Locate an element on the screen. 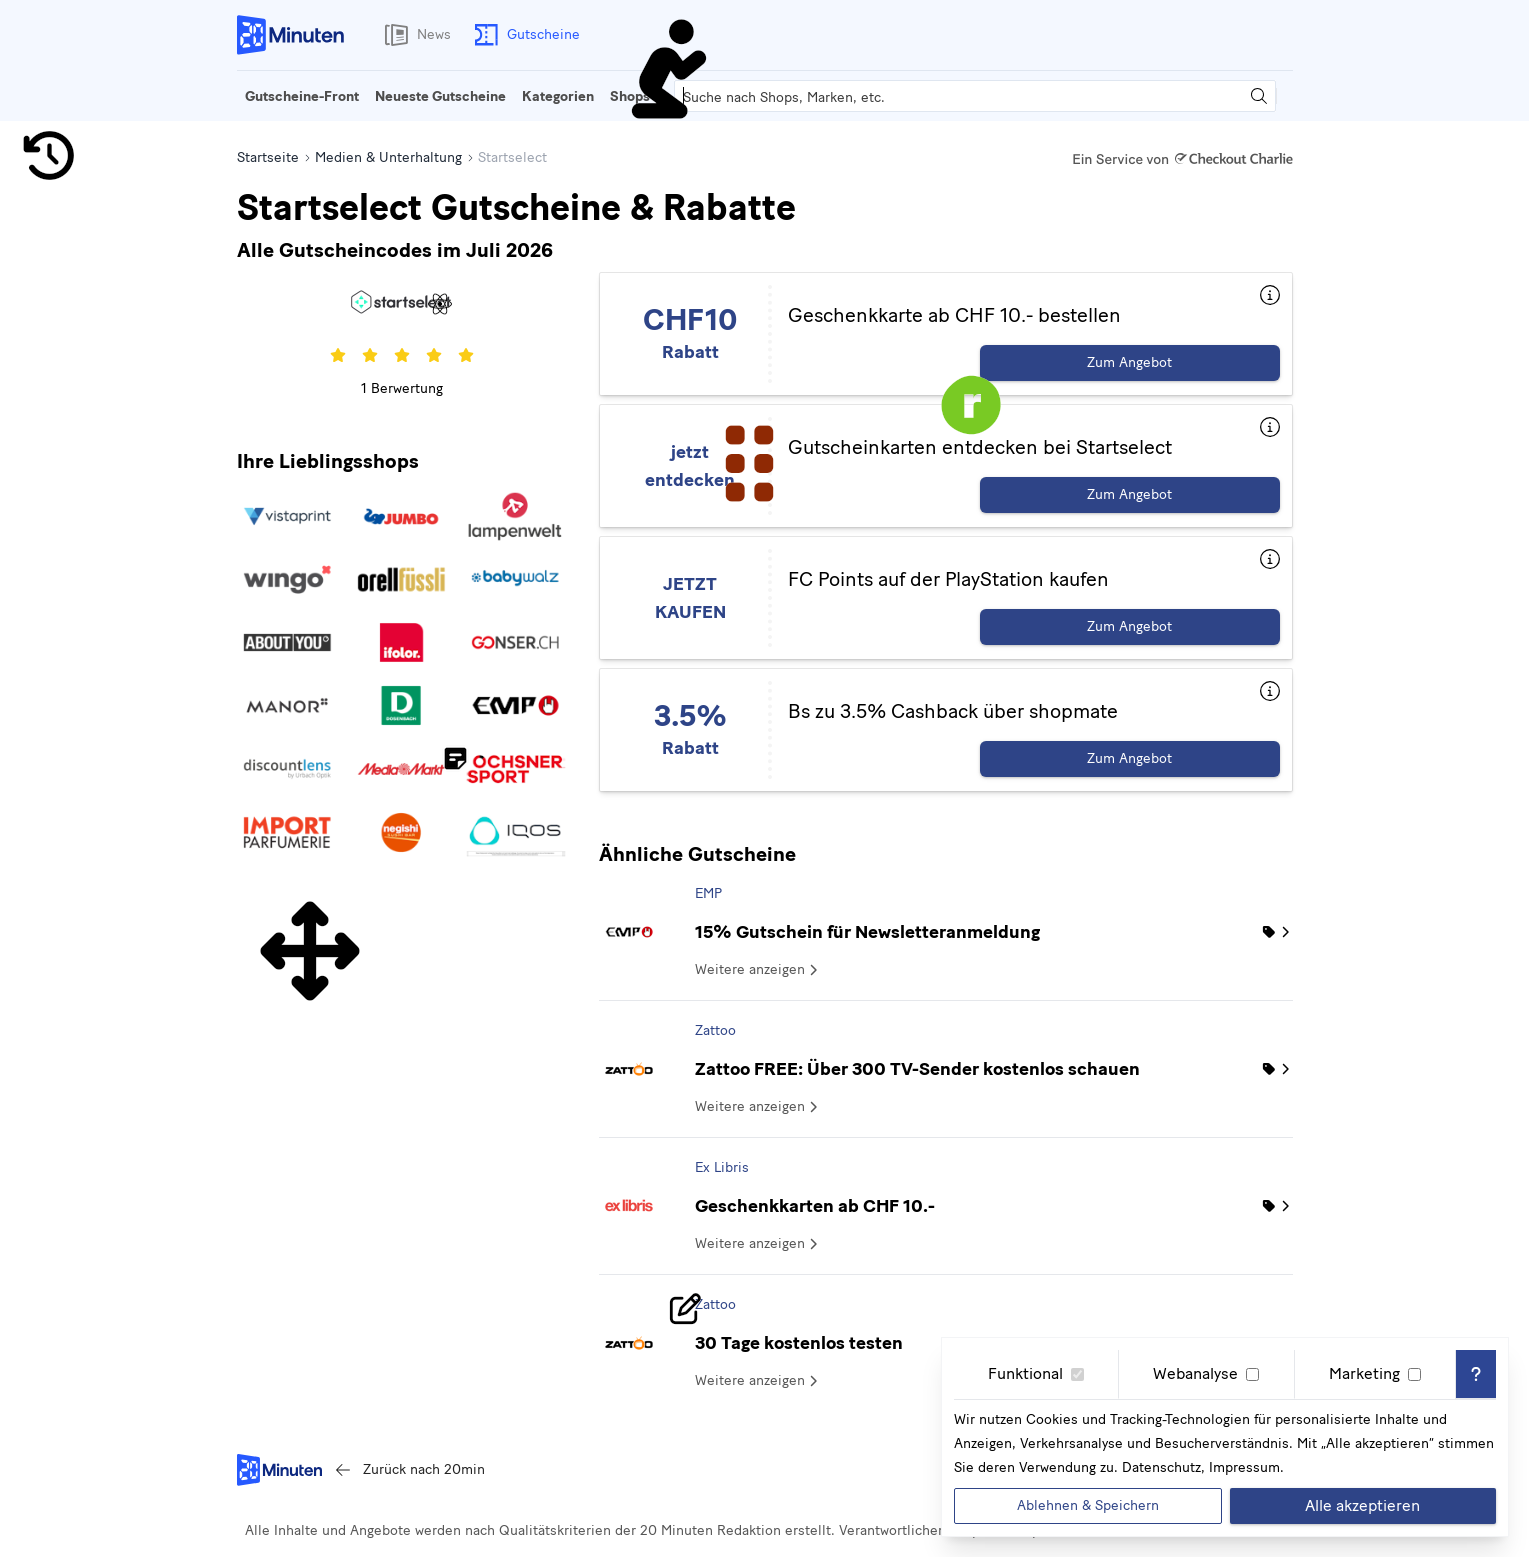 Image resolution: width=1529 pixels, height=1557 pixels. create a new note is located at coordinates (455, 758).